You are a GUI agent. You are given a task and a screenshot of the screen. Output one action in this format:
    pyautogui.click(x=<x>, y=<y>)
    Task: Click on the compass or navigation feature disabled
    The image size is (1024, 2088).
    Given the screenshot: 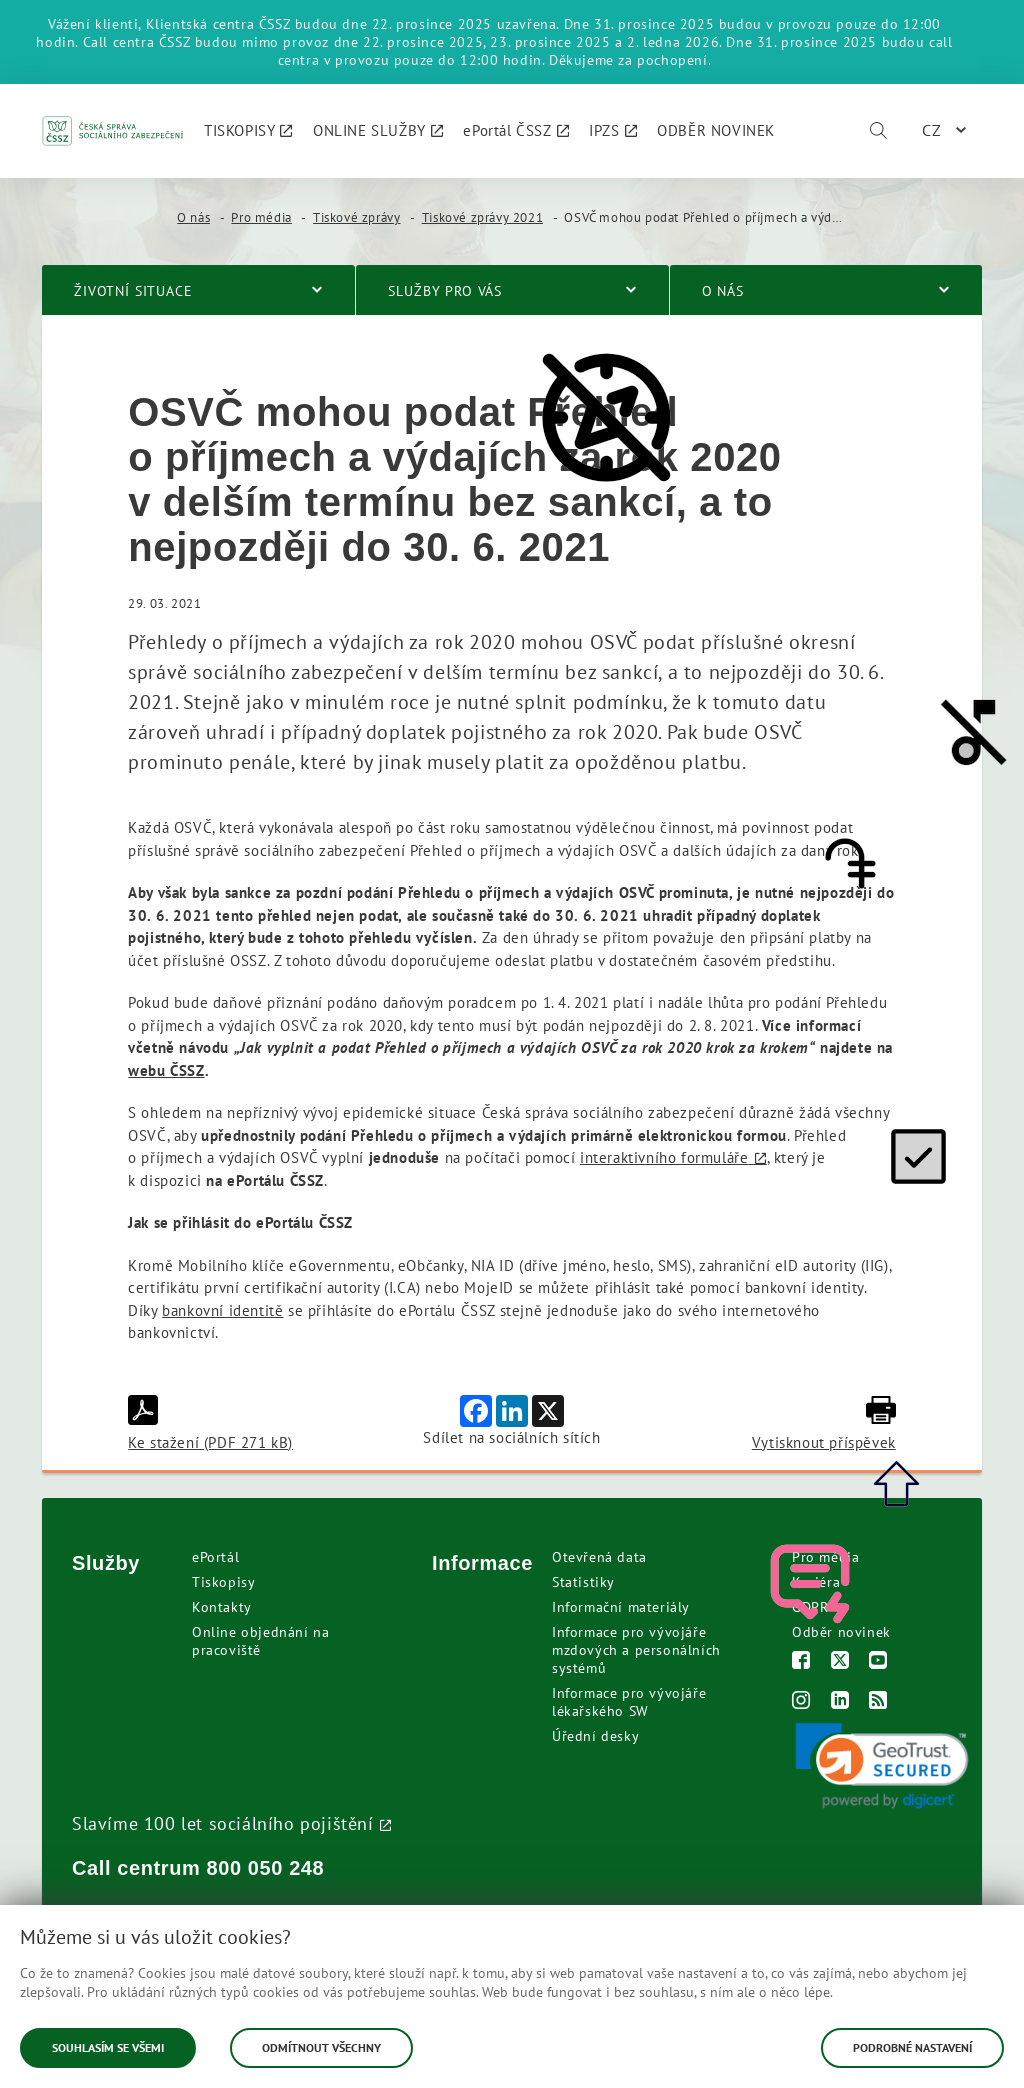 What is the action you would take?
    pyautogui.click(x=606, y=417)
    